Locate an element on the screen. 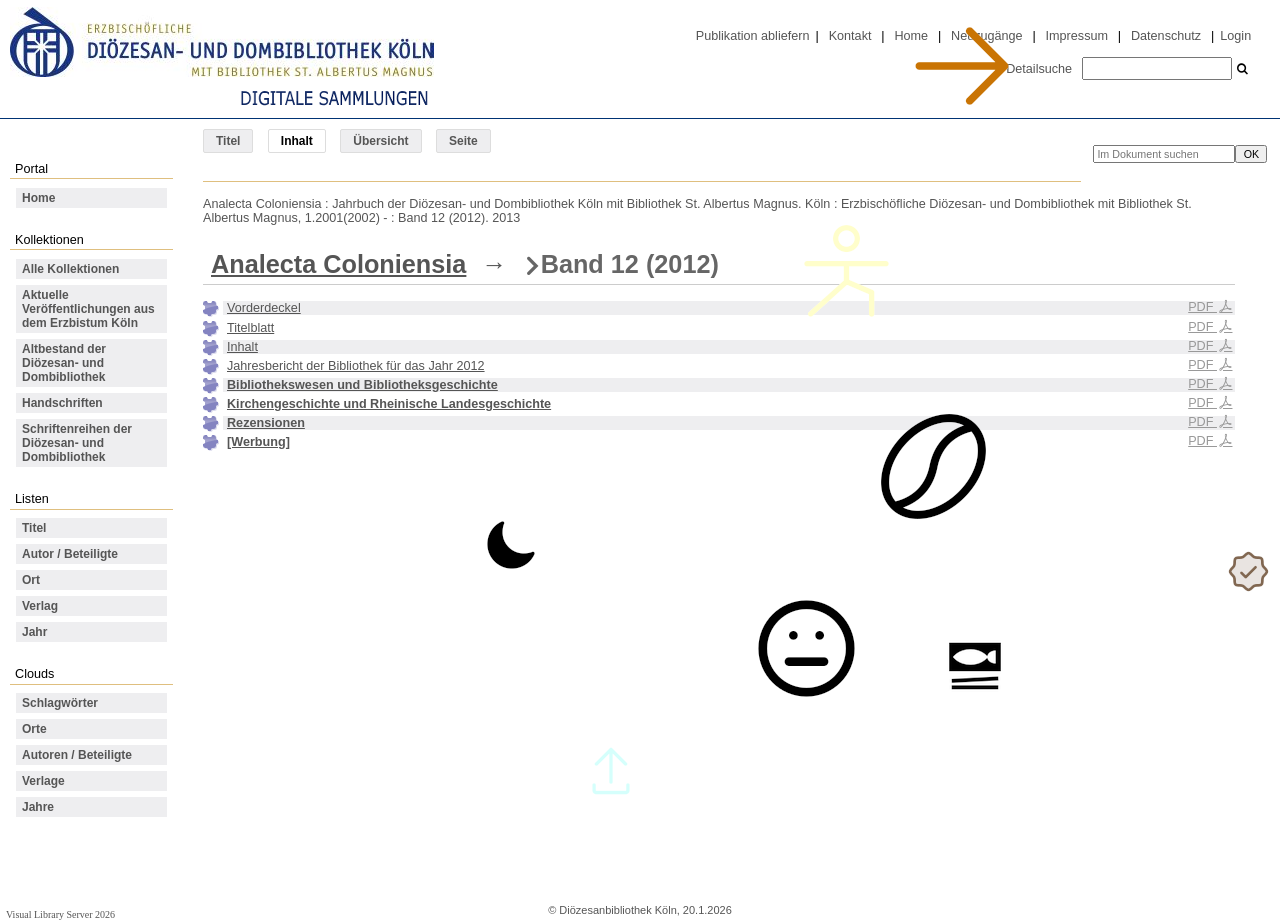  browse coffee shops or cafés nearby is located at coordinates (933, 466).